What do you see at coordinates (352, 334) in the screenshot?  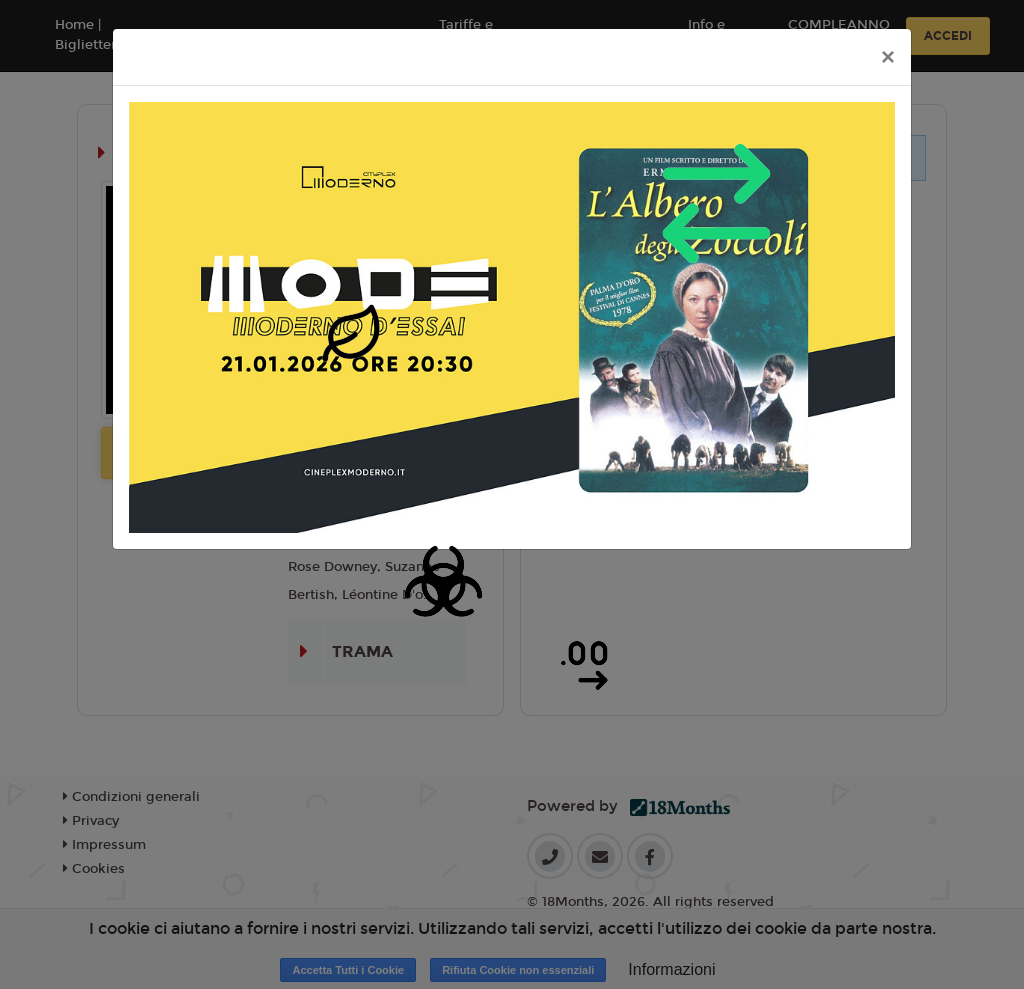 I see `indicates eco-friendly or sustainable option` at bounding box center [352, 334].